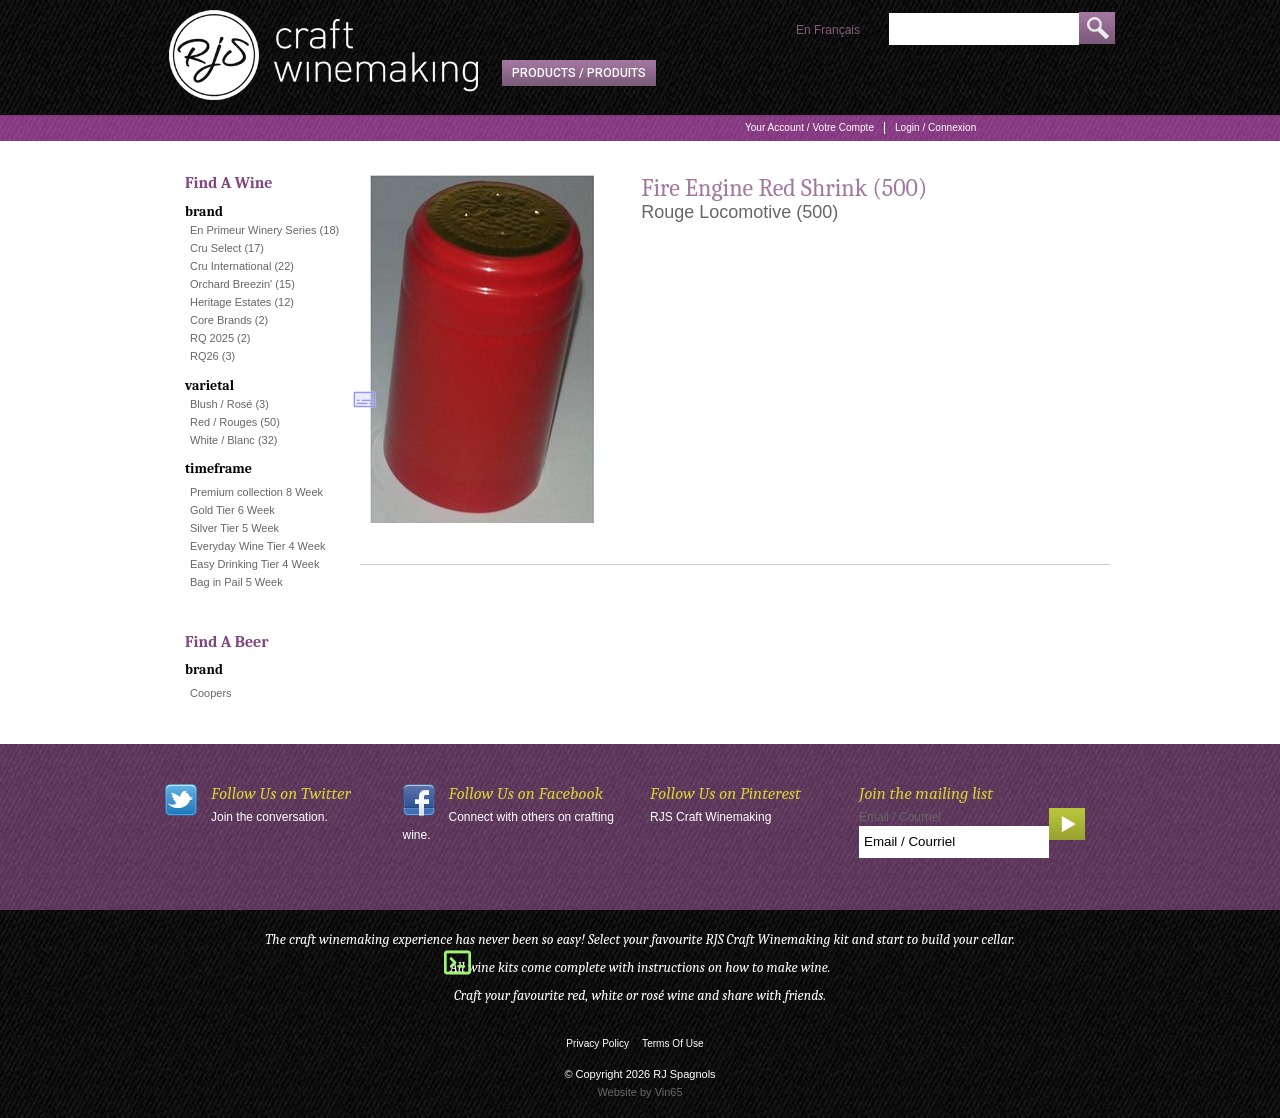 The width and height of the screenshot is (1280, 1118). I want to click on enable subtitles or closed captions, so click(364, 399).